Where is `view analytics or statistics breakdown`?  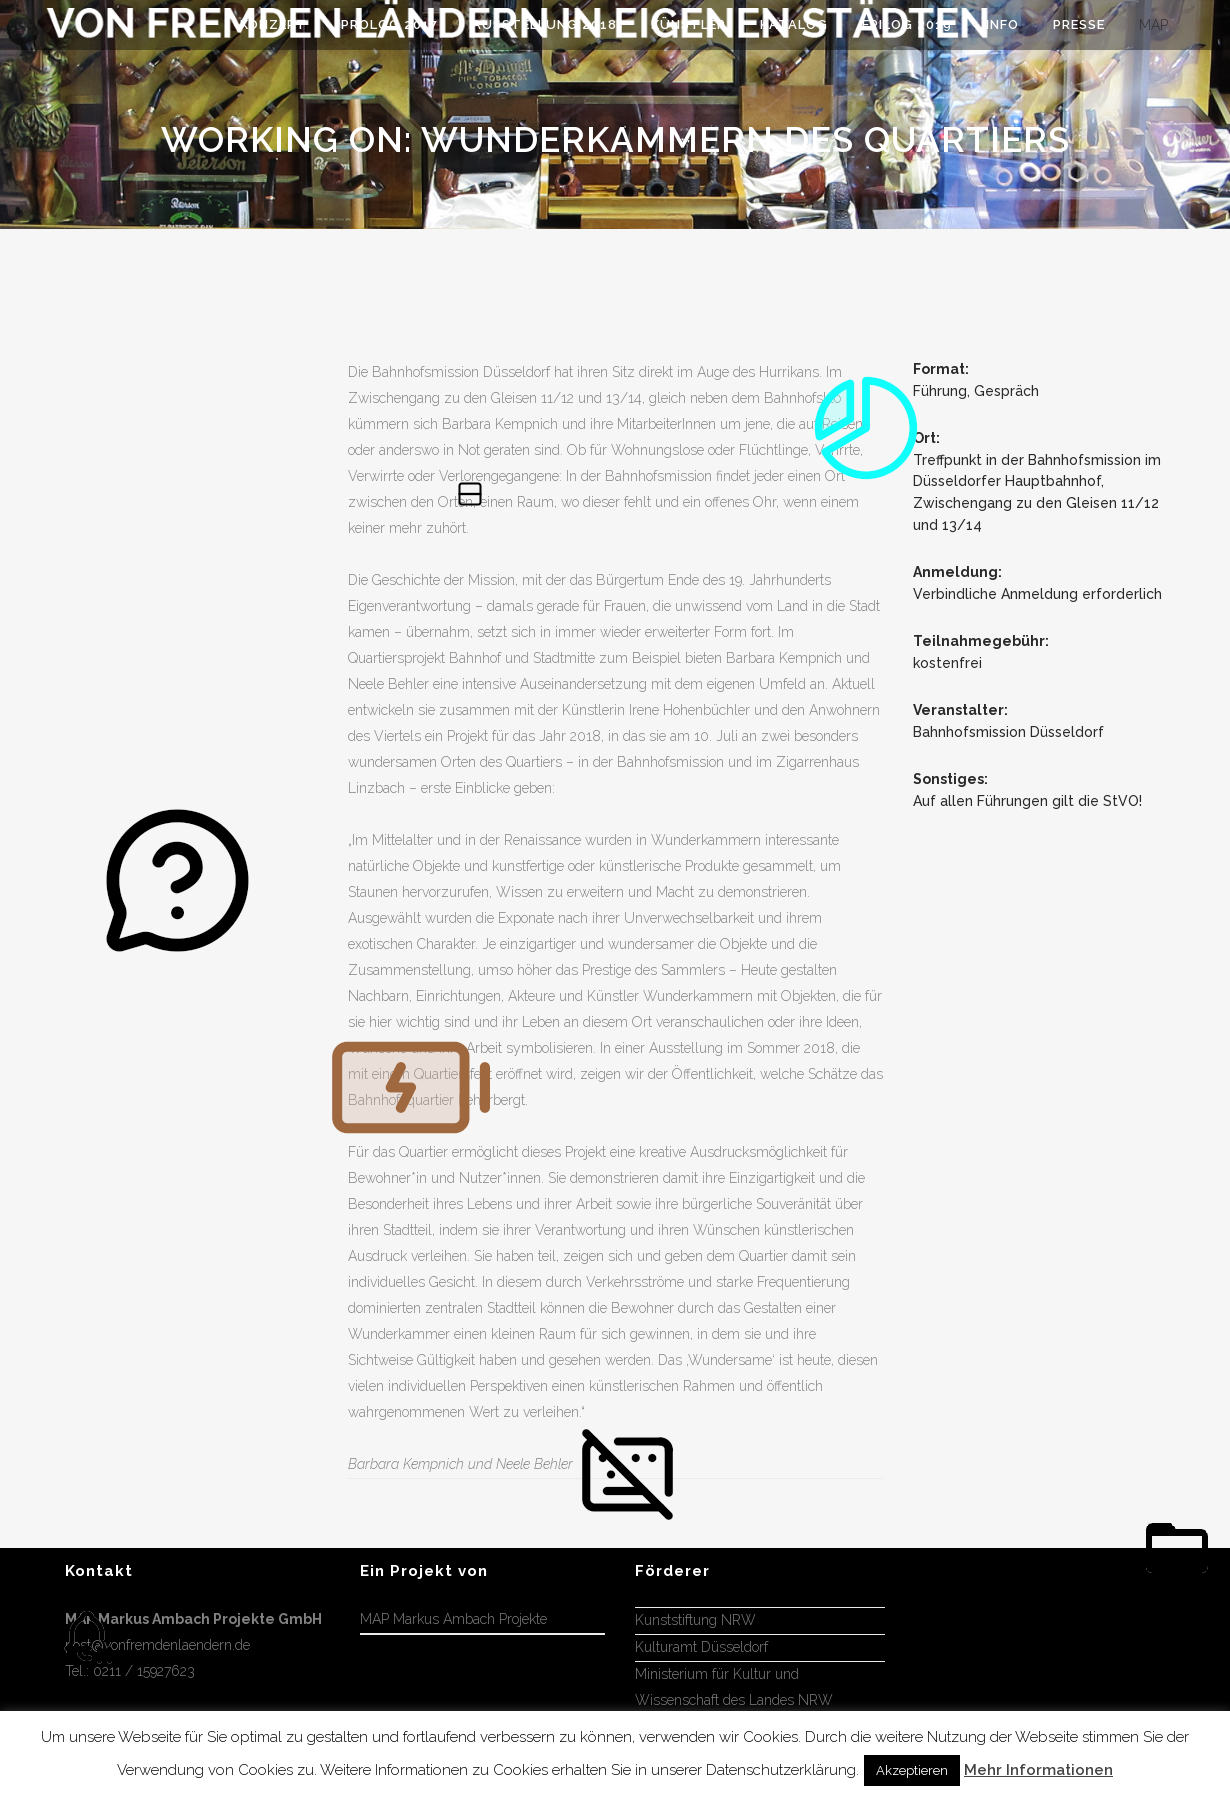 view analytics or statistics breakdown is located at coordinates (866, 428).